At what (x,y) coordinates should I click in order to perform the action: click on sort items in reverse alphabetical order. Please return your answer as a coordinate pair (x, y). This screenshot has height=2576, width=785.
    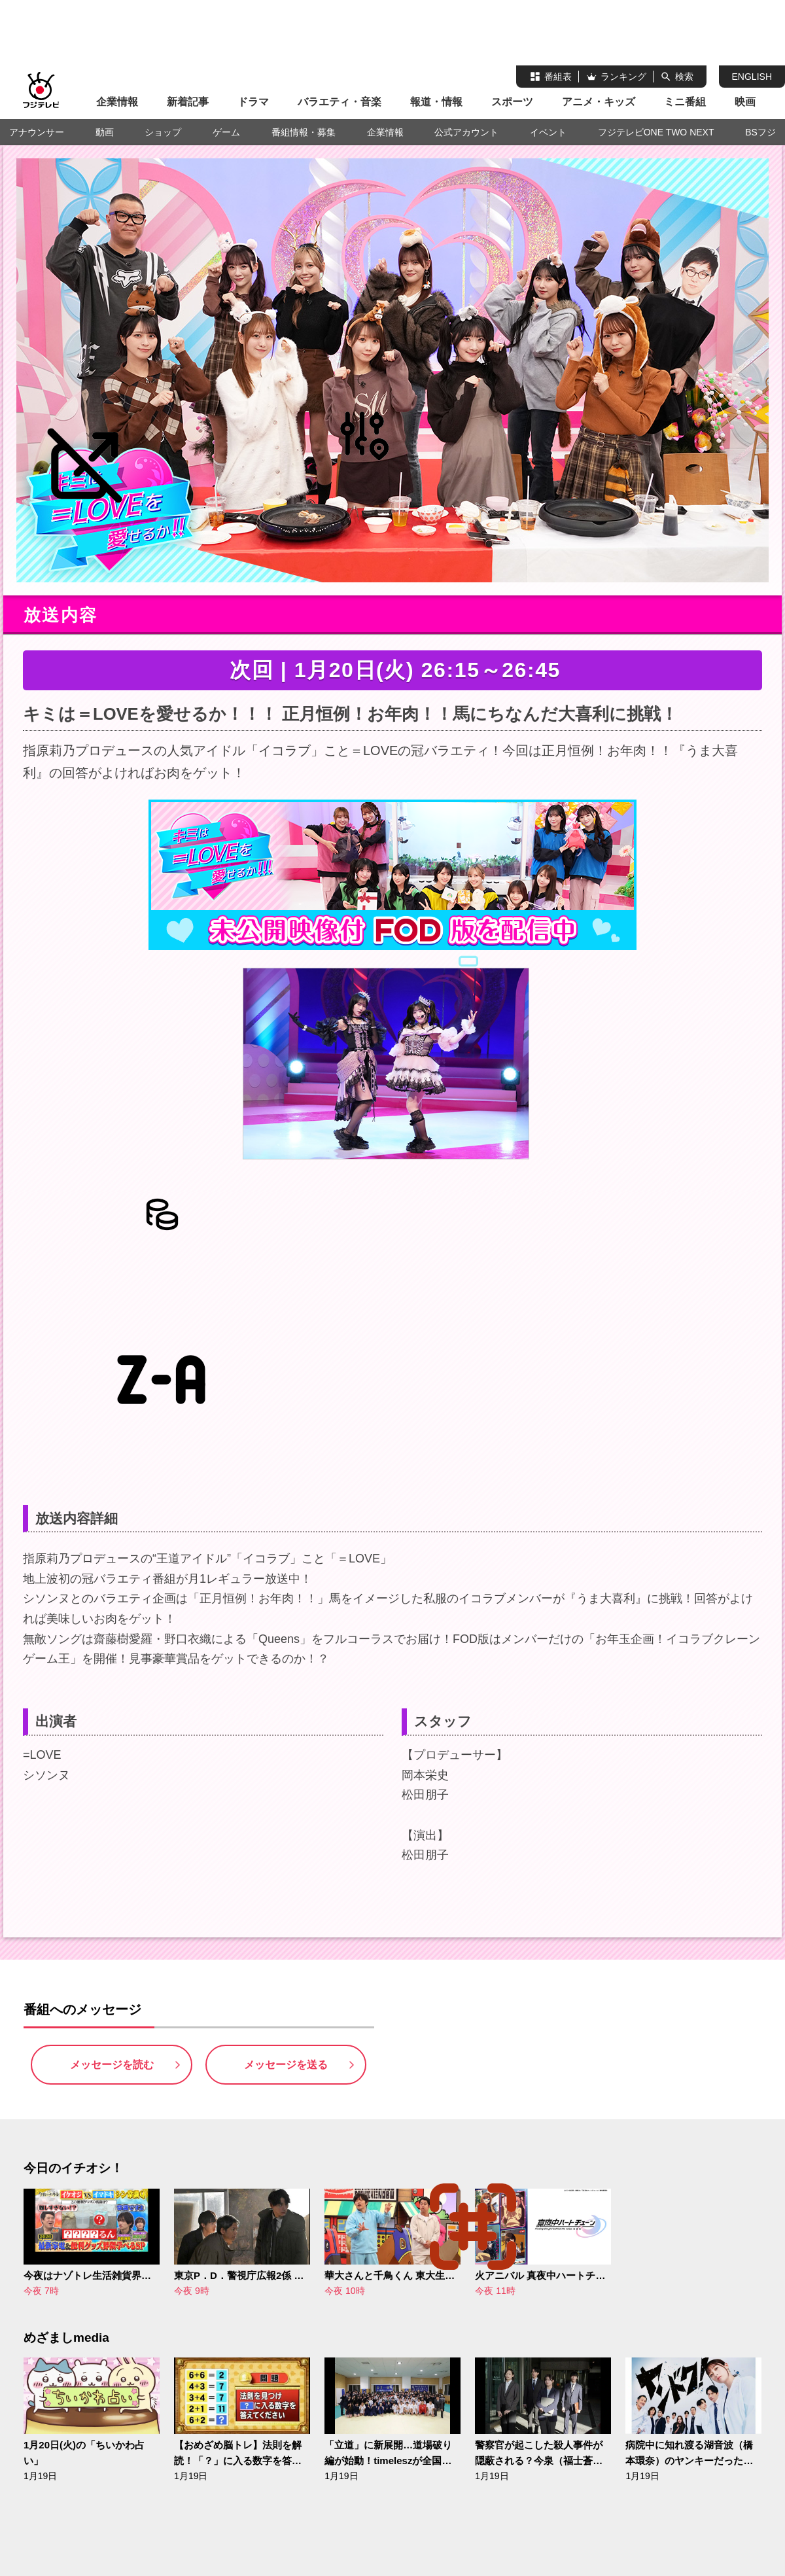
    Looking at the image, I should click on (161, 1379).